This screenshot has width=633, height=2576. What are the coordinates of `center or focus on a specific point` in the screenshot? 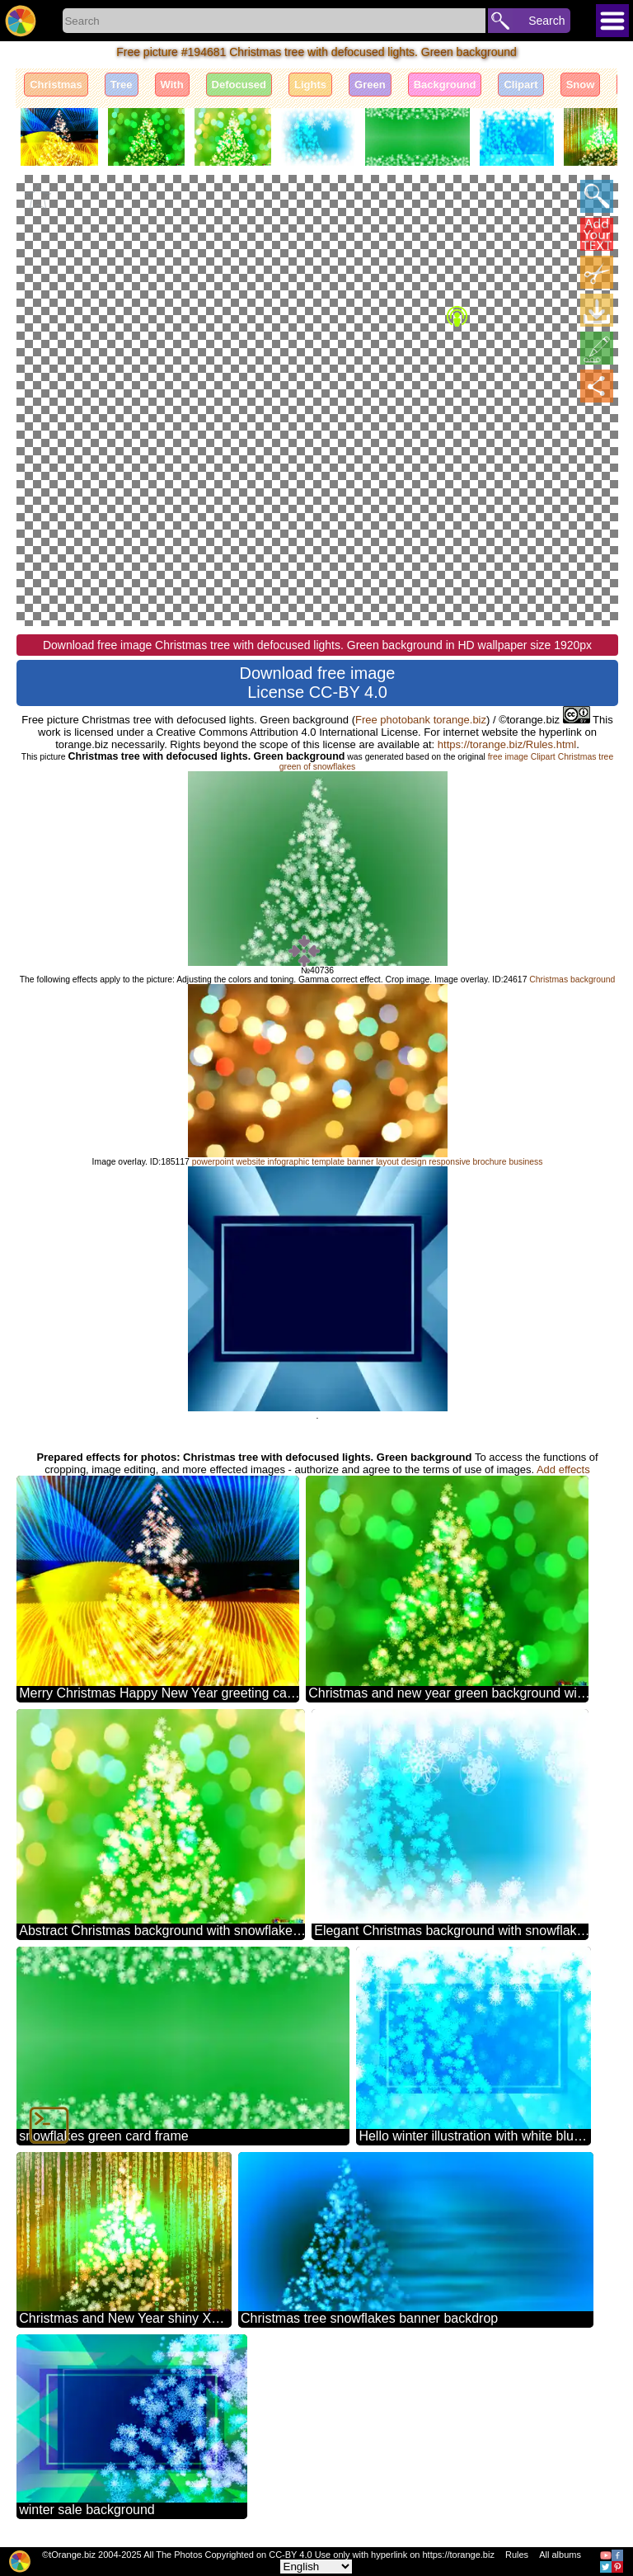 It's located at (304, 951).